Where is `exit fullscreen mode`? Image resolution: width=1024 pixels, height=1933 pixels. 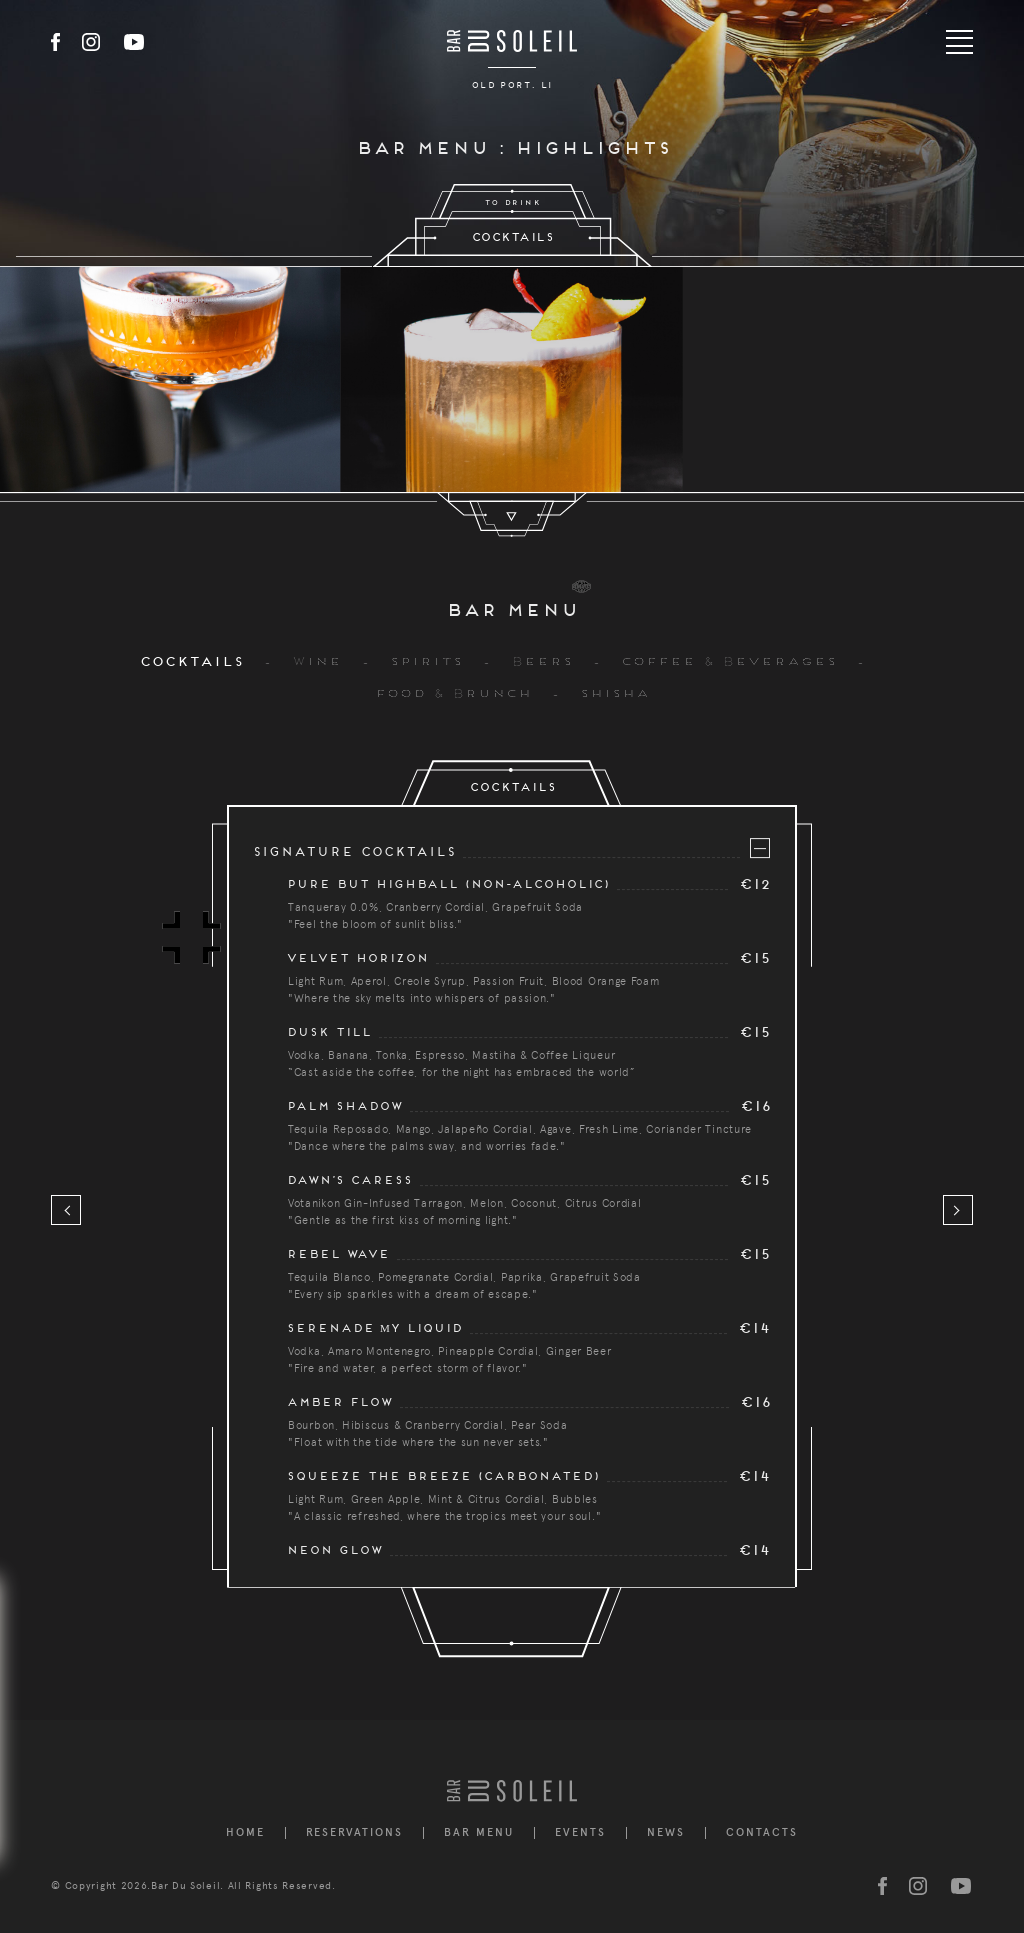 exit fullscreen mode is located at coordinates (191, 937).